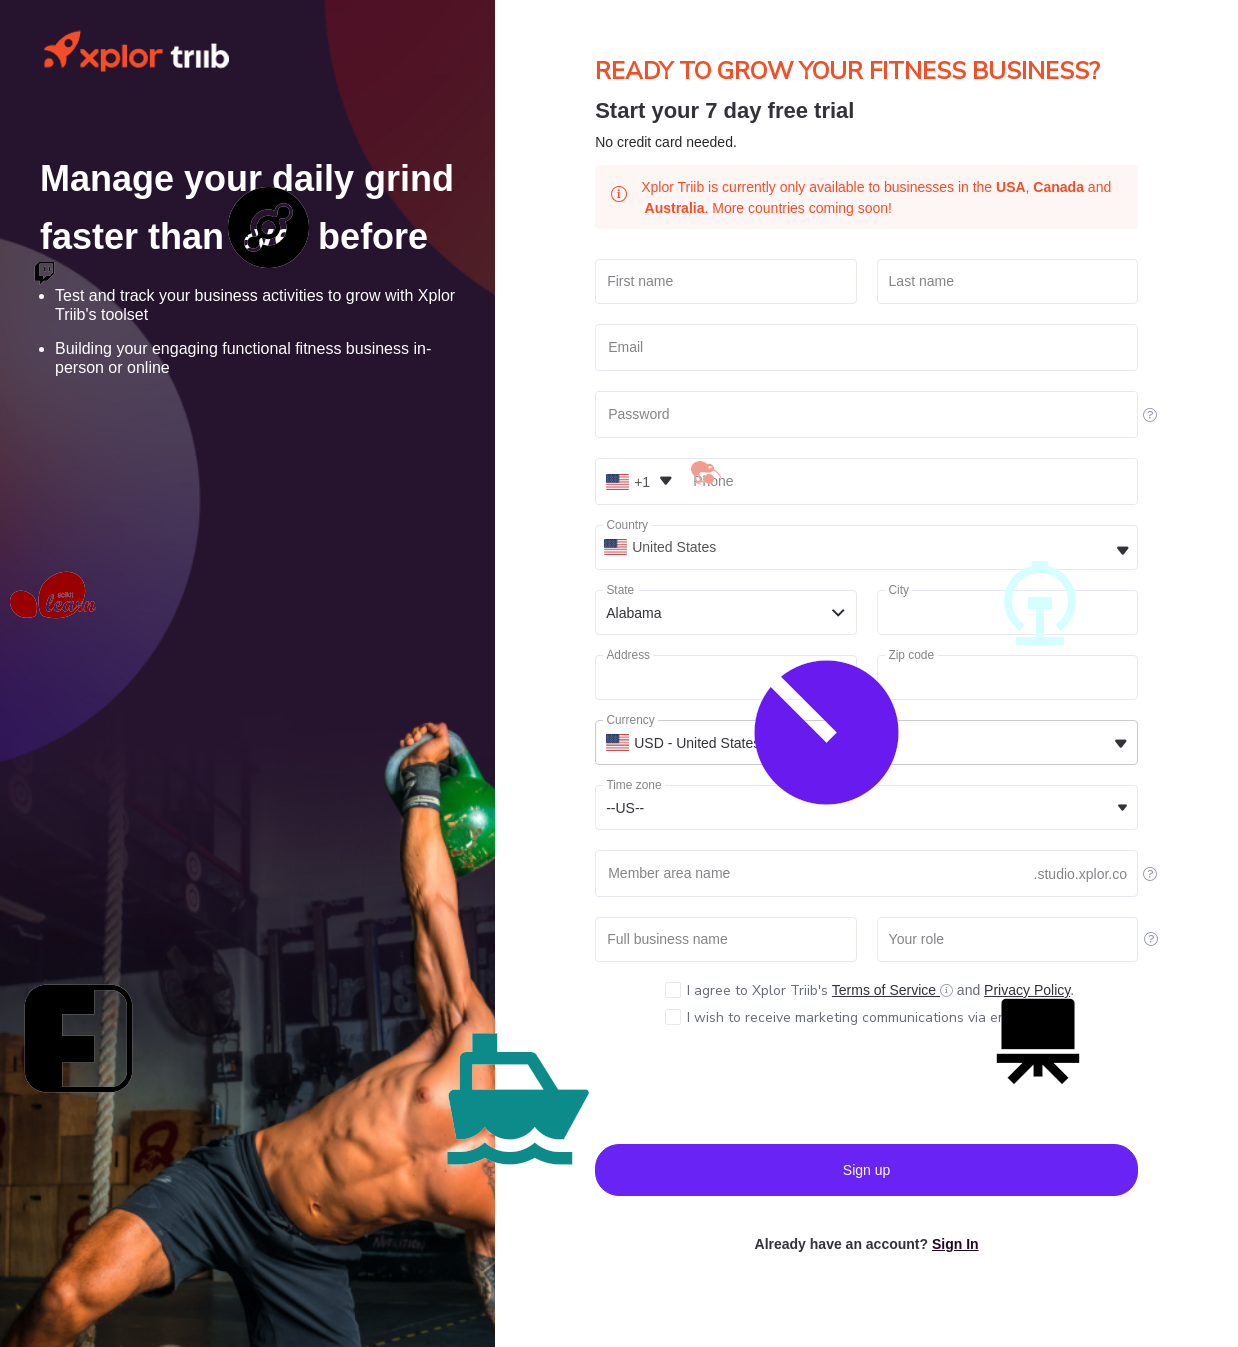 This screenshot has height=1347, width=1238. I want to click on open the kiwix offline content reader, so click(706, 473).